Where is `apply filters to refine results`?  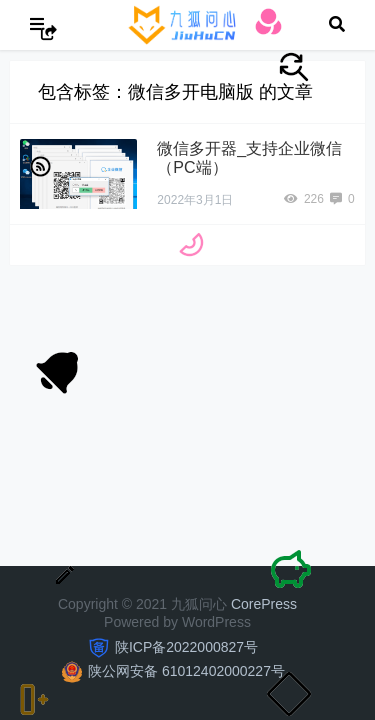 apply filters to refine results is located at coordinates (268, 21).